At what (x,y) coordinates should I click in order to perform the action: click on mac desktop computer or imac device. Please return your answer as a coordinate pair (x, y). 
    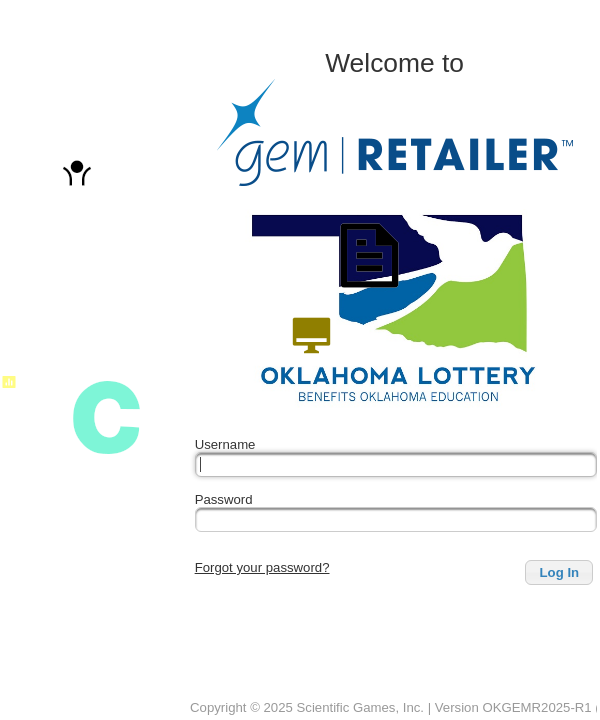
    Looking at the image, I should click on (311, 334).